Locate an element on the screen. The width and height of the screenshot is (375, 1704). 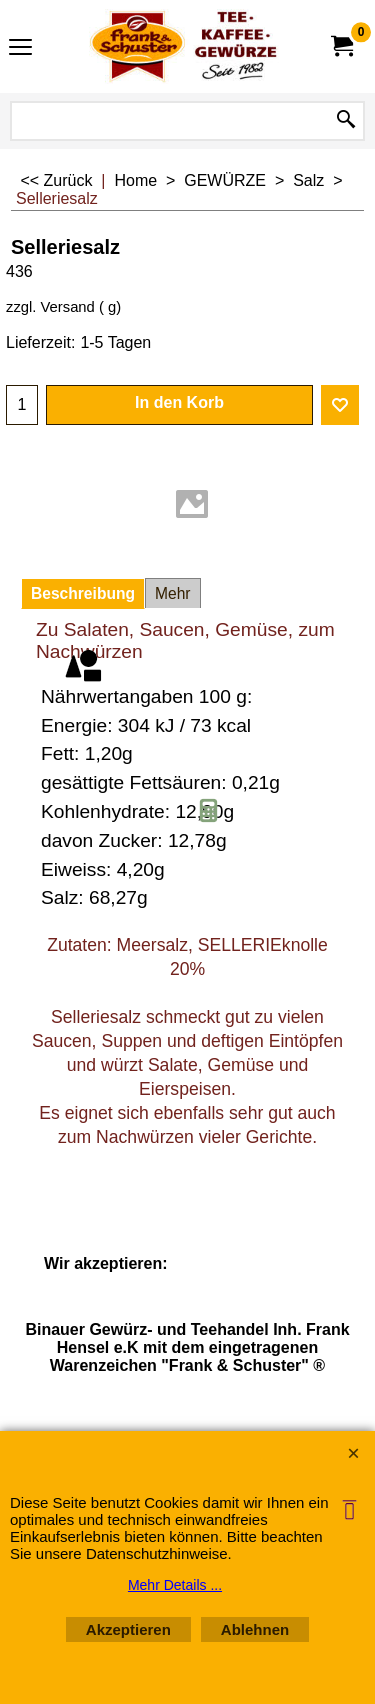
access shape tools or drawing options is located at coordinates (84, 667).